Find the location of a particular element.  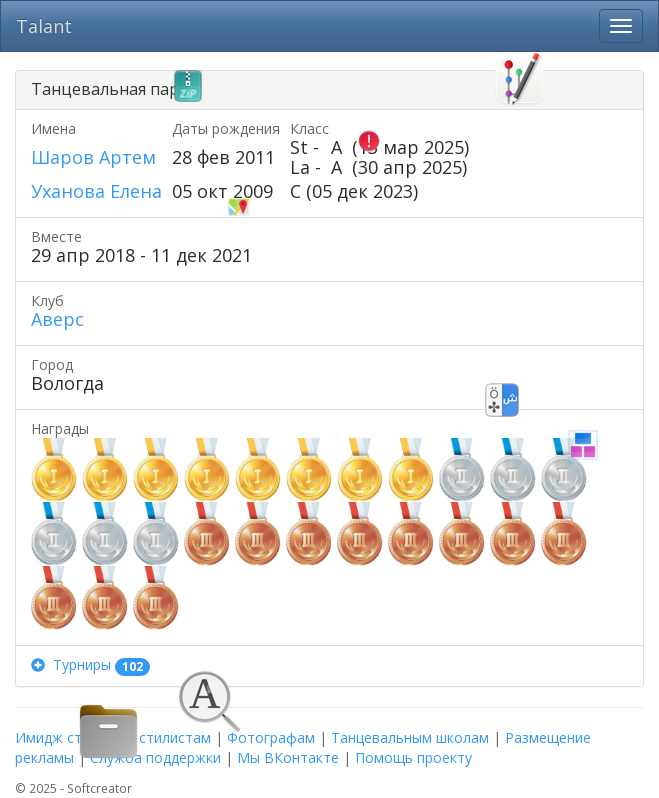

search within a project is located at coordinates (209, 701).